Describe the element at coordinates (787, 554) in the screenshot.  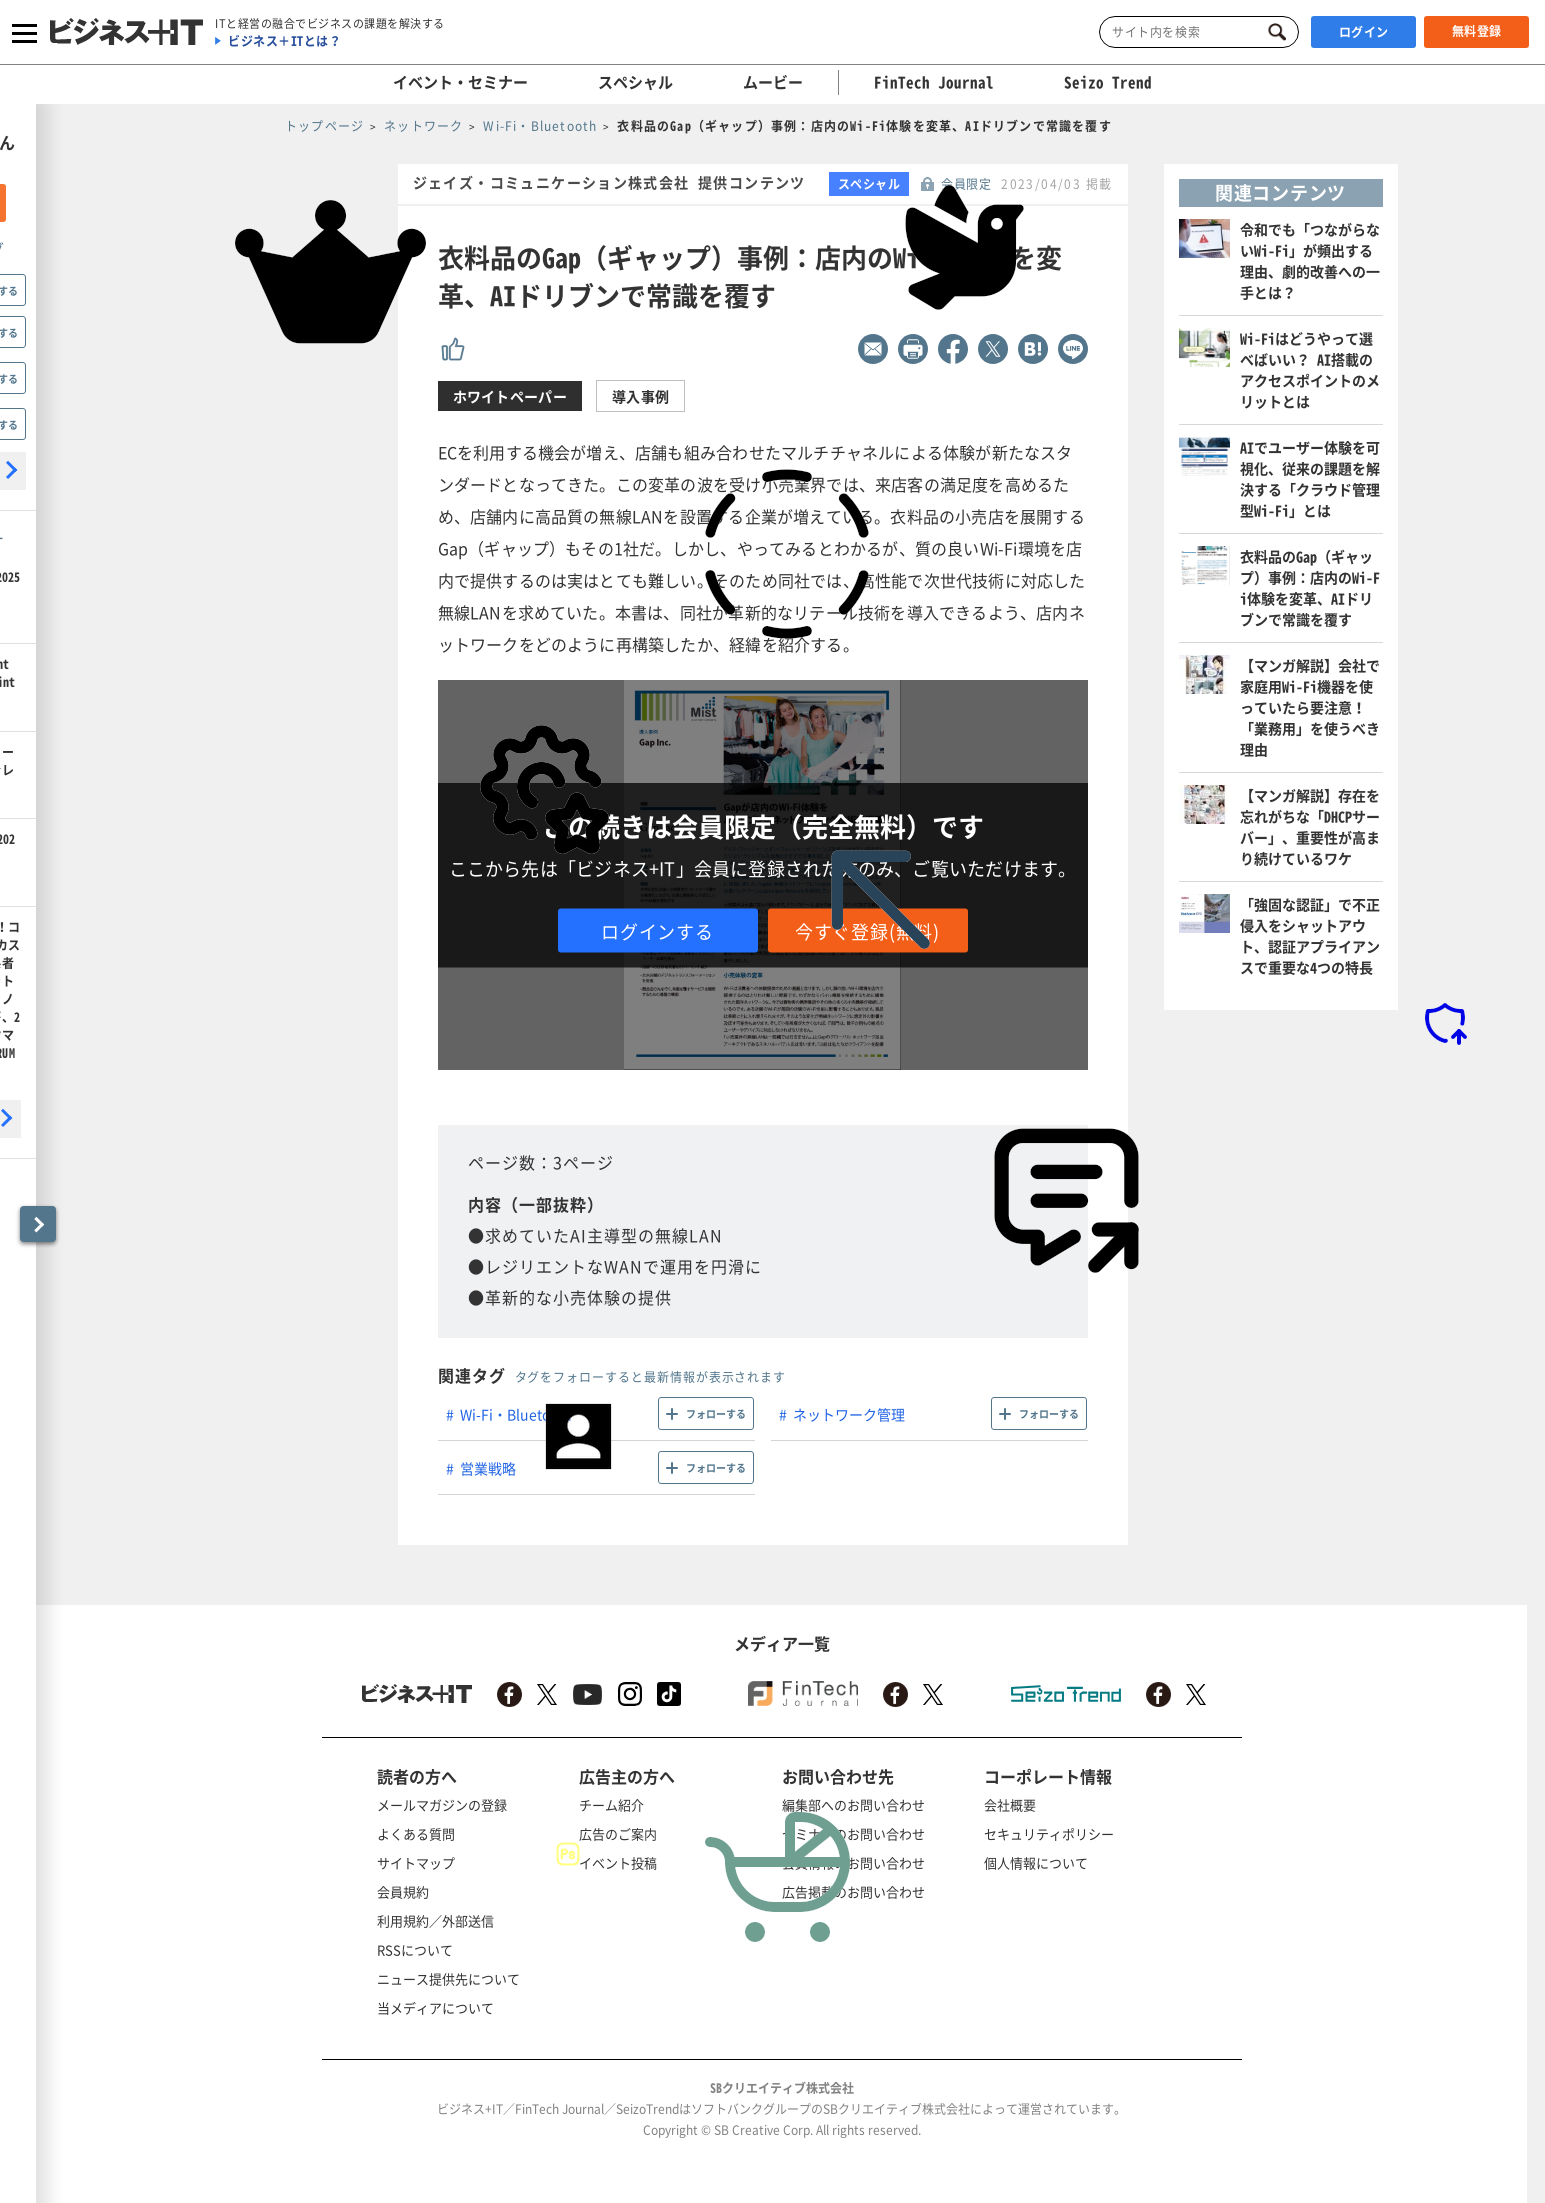
I see `indicates loading or processing in progress` at that location.